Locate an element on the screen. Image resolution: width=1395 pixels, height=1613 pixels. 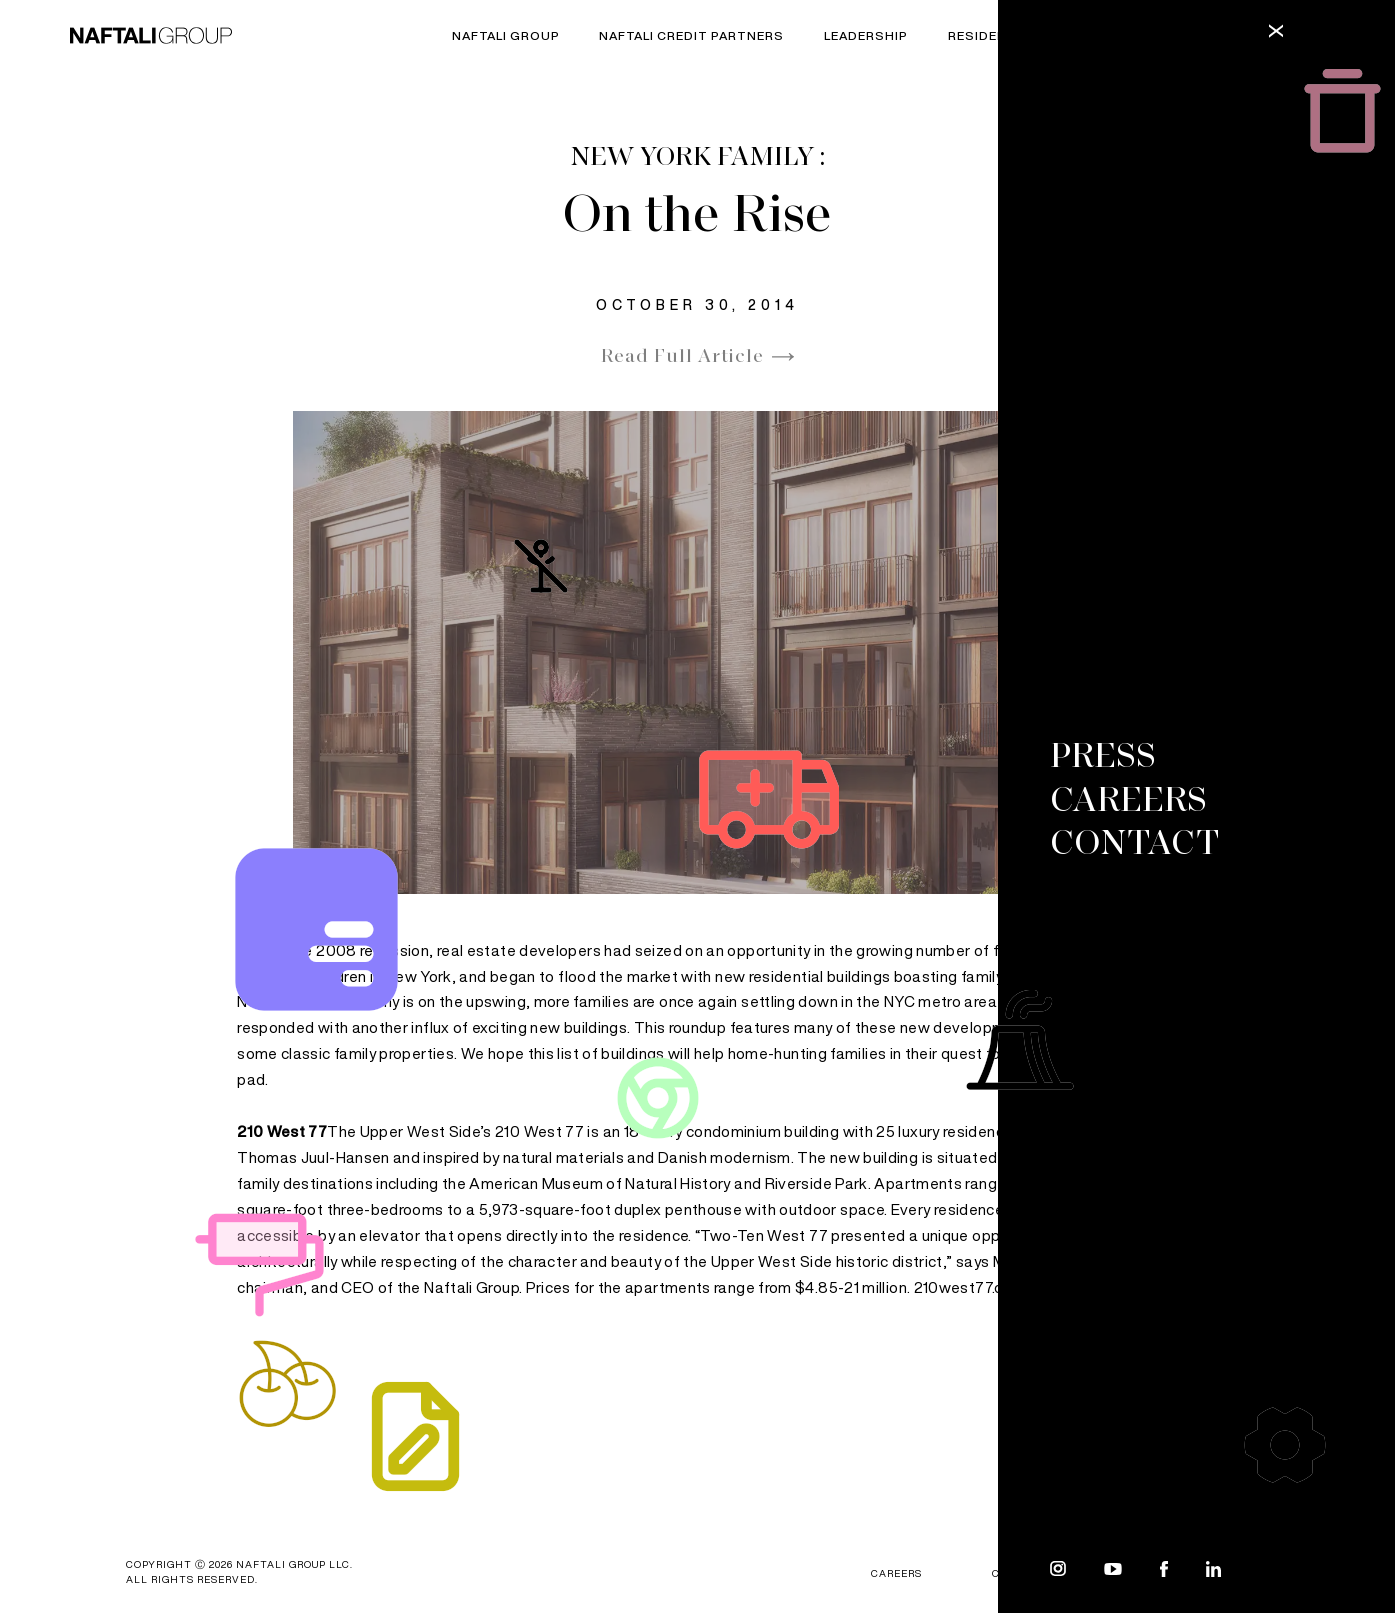
disable wardrobe or clothing display feature is located at coordinates (541, 566).